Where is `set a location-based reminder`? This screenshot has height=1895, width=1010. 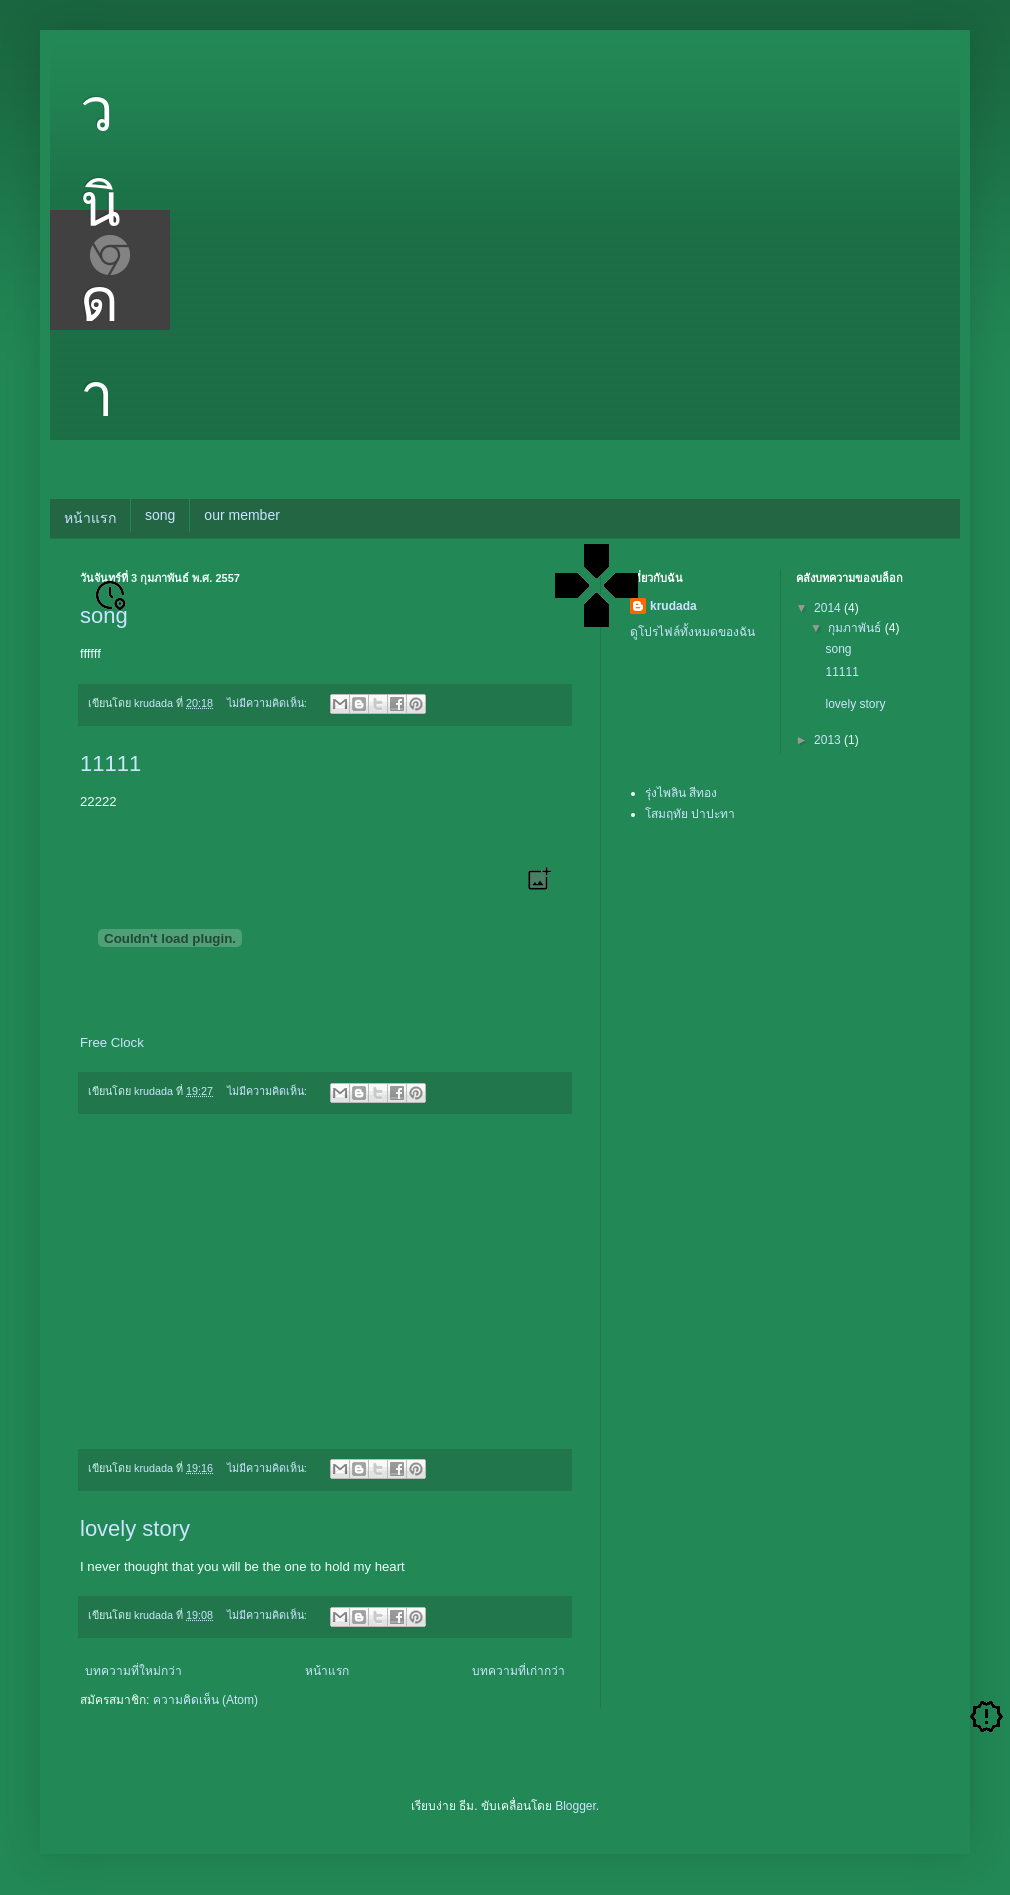 set a location-based reminder is located at coordinates (110, 595).